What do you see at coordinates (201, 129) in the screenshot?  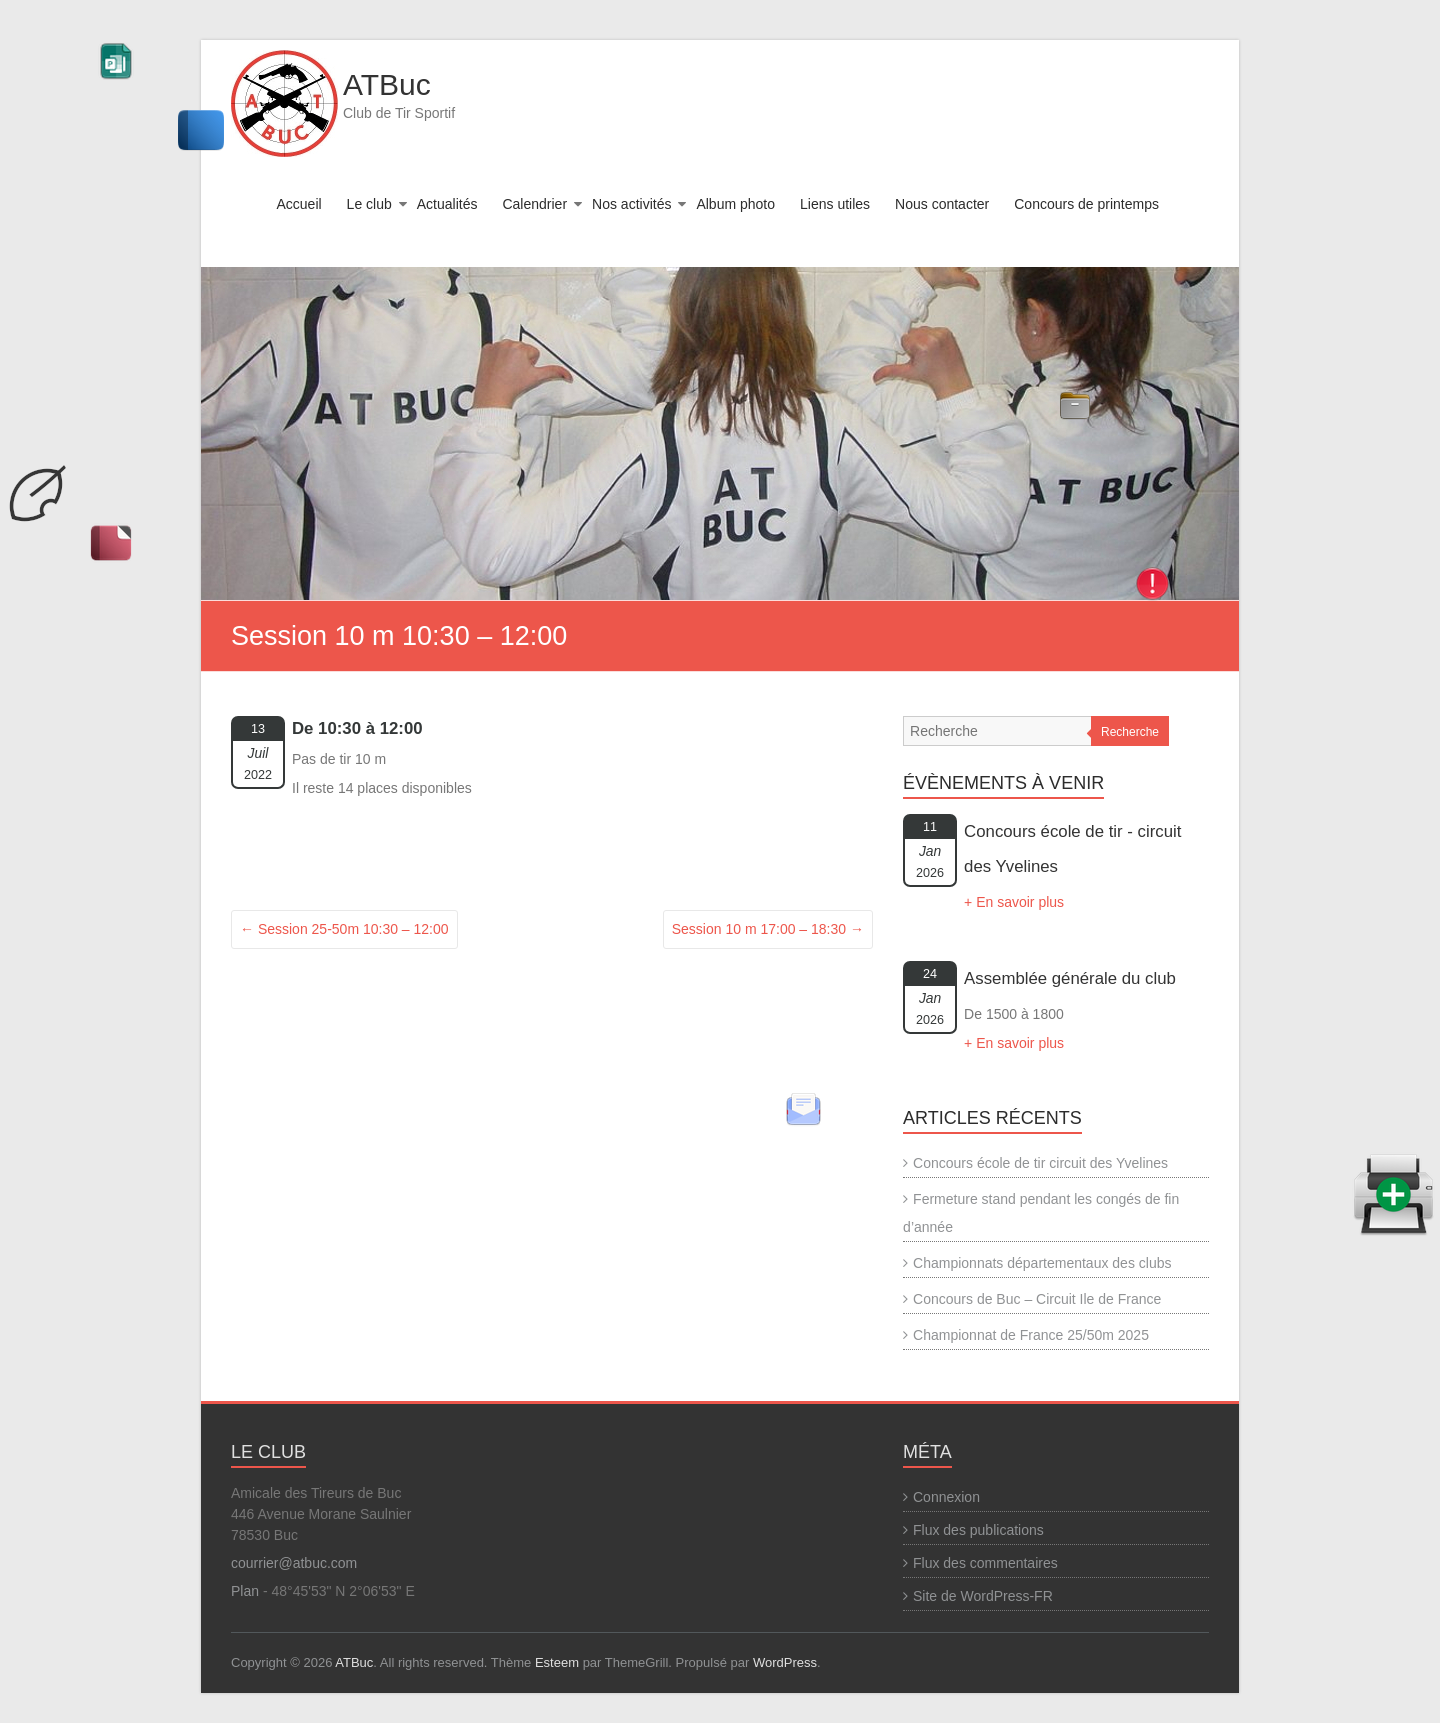 I see `access the desktop folder` at bounding box center [201, 129].